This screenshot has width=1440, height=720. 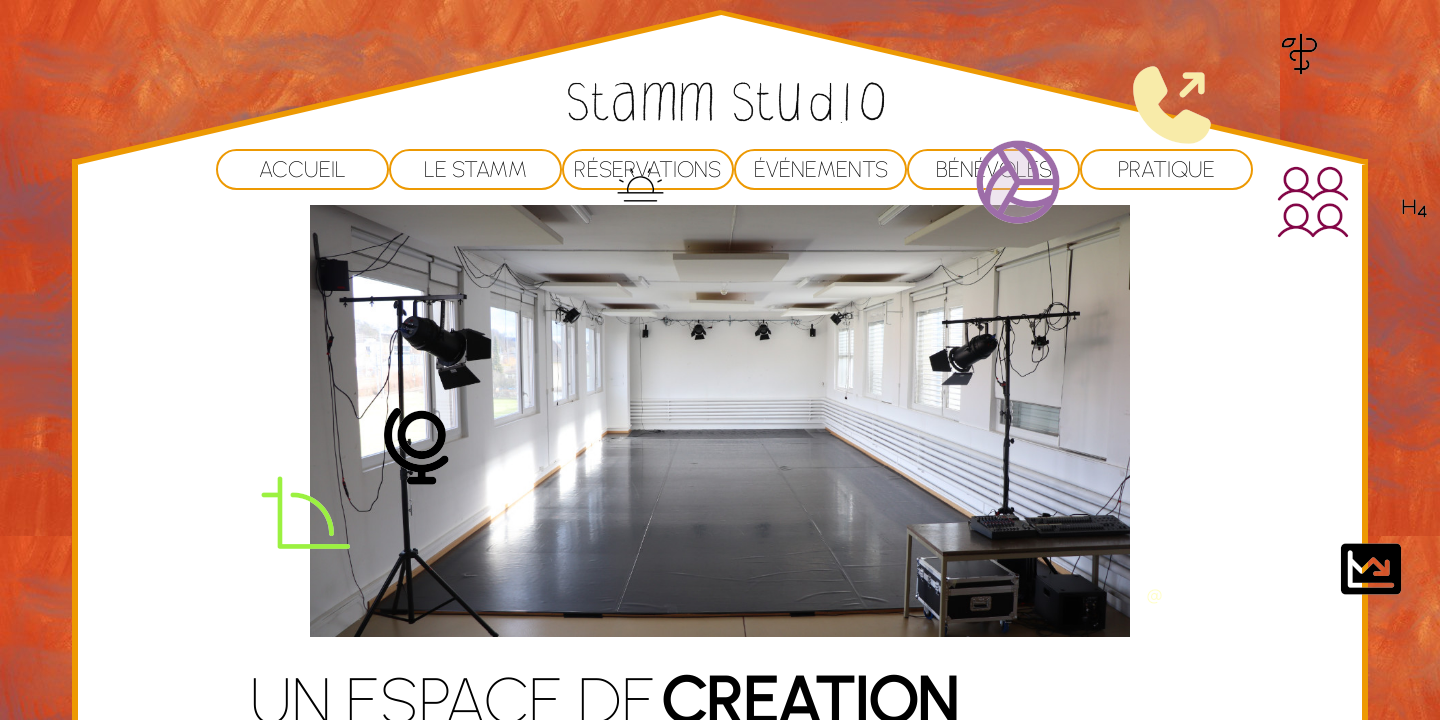 I want to click on access volleyball or beach sports content, so click(x=1018, y=182).